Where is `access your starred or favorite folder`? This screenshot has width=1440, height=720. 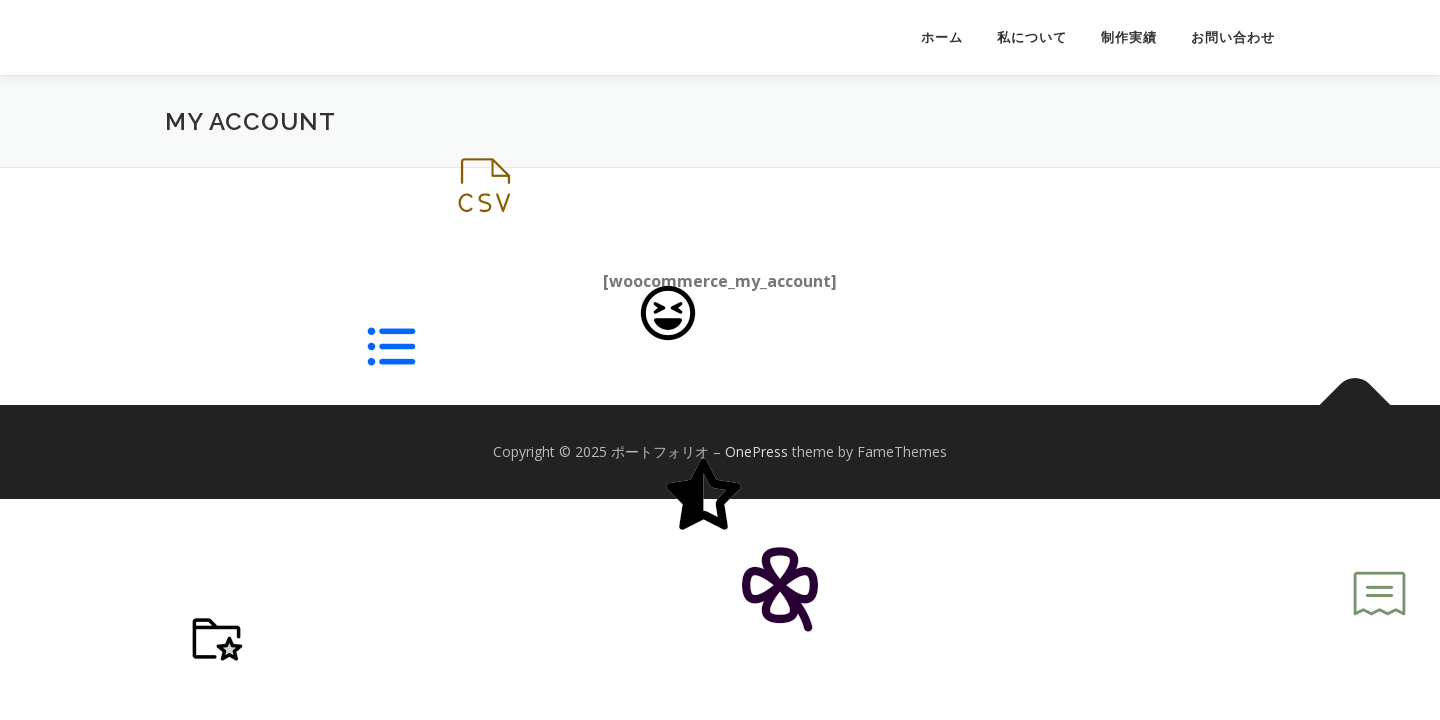 access your starred or favorite folder is located at coordinates (216, 638).